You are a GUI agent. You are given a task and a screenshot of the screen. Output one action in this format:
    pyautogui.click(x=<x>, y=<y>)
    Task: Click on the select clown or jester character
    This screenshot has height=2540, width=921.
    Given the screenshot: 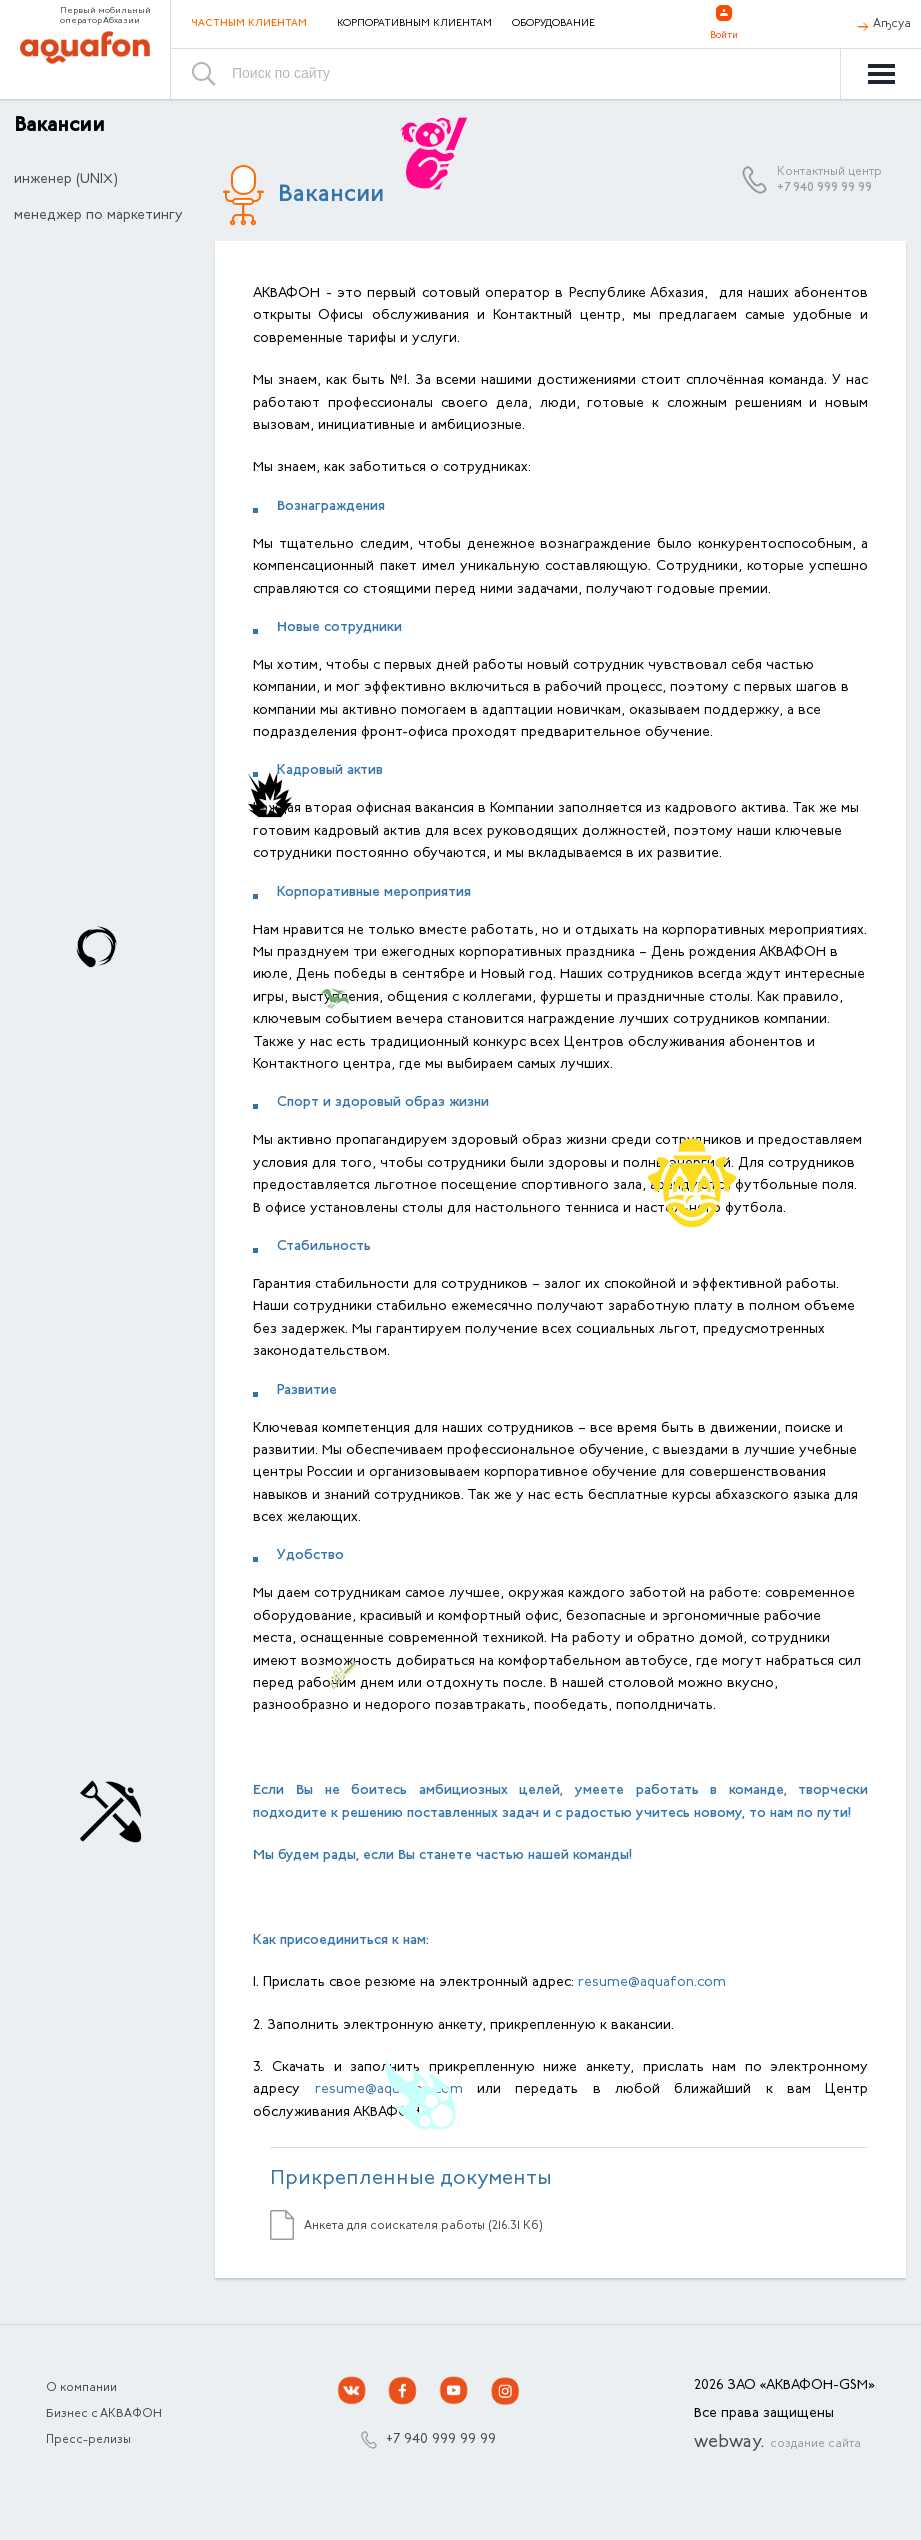 What is the action you would take?
    pyautogui.click(x=692, y=1183)
    